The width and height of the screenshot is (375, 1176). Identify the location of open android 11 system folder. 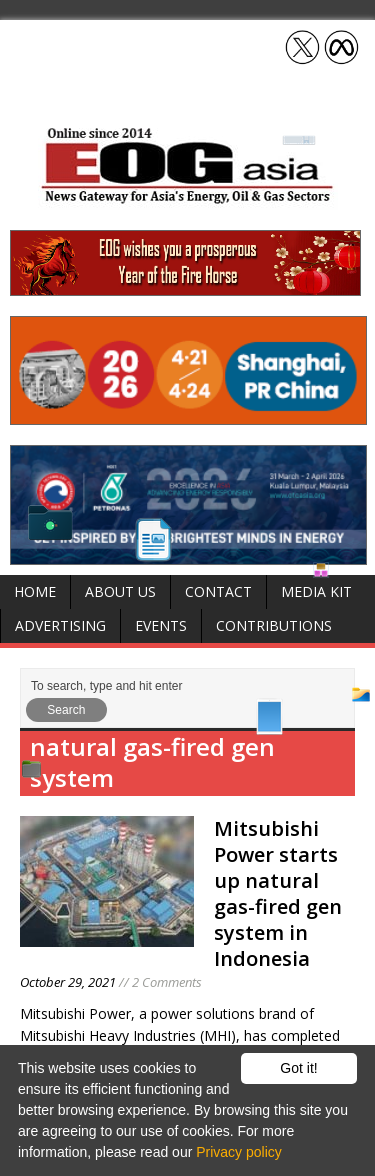
(50, 524).